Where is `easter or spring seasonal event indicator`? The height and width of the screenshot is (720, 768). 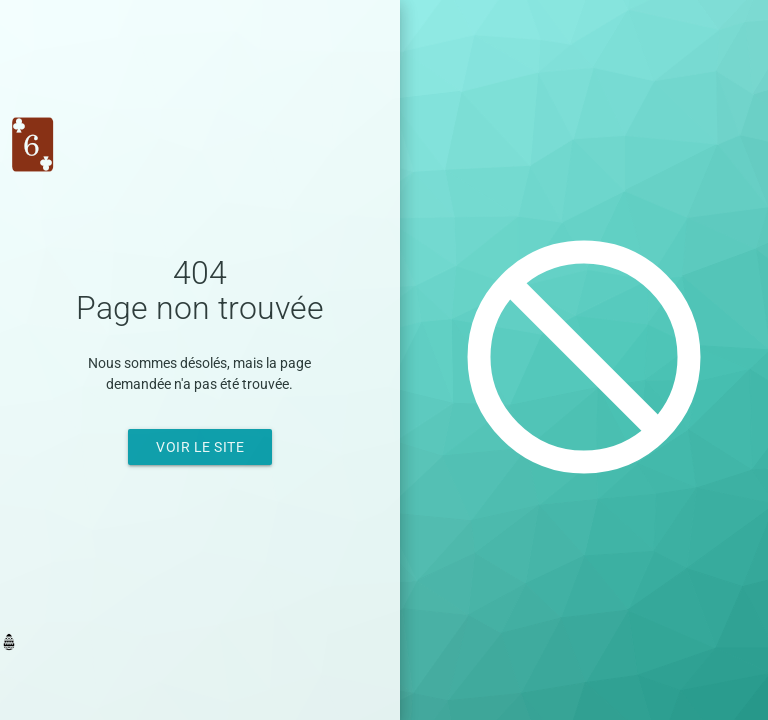
easter or spring seasonal event indicator is located at coordinates (9, 642).